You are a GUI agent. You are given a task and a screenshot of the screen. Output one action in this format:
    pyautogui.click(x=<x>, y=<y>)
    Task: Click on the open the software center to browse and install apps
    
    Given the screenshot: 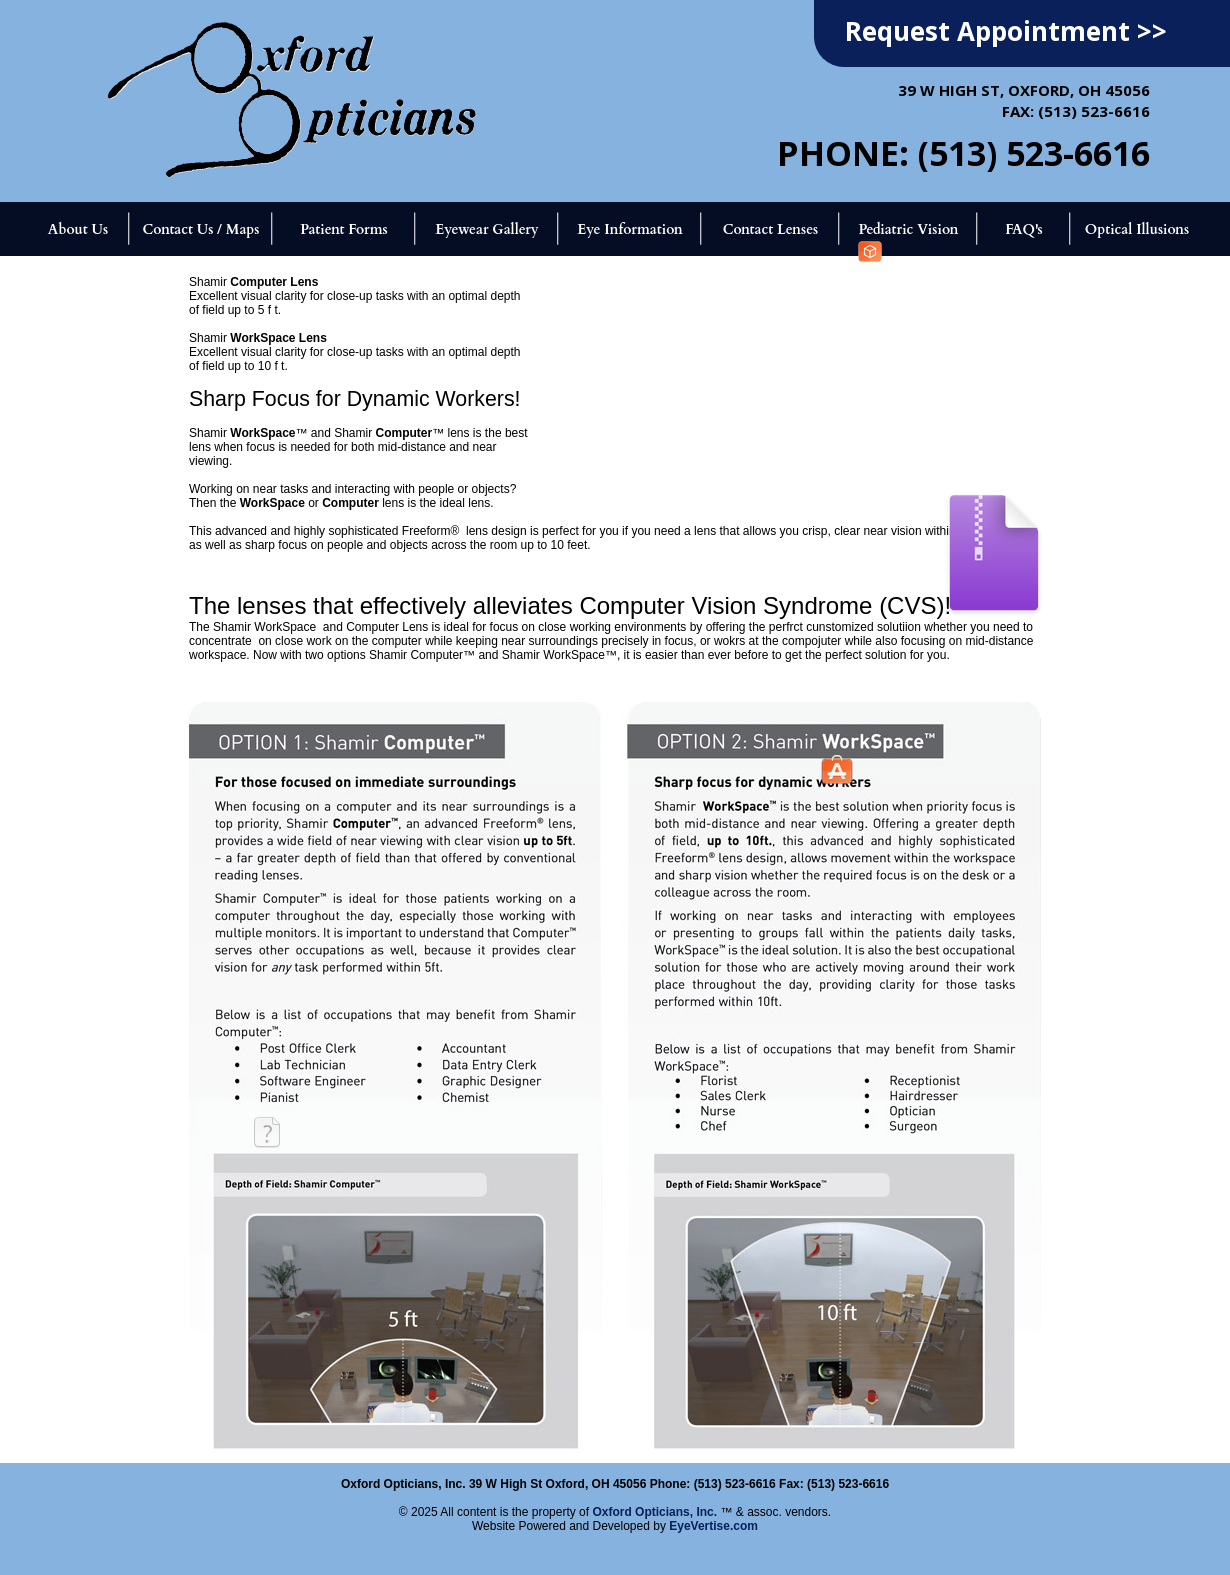 What is the action you would take?
    pyautogui.click(x=837, y=771)
    